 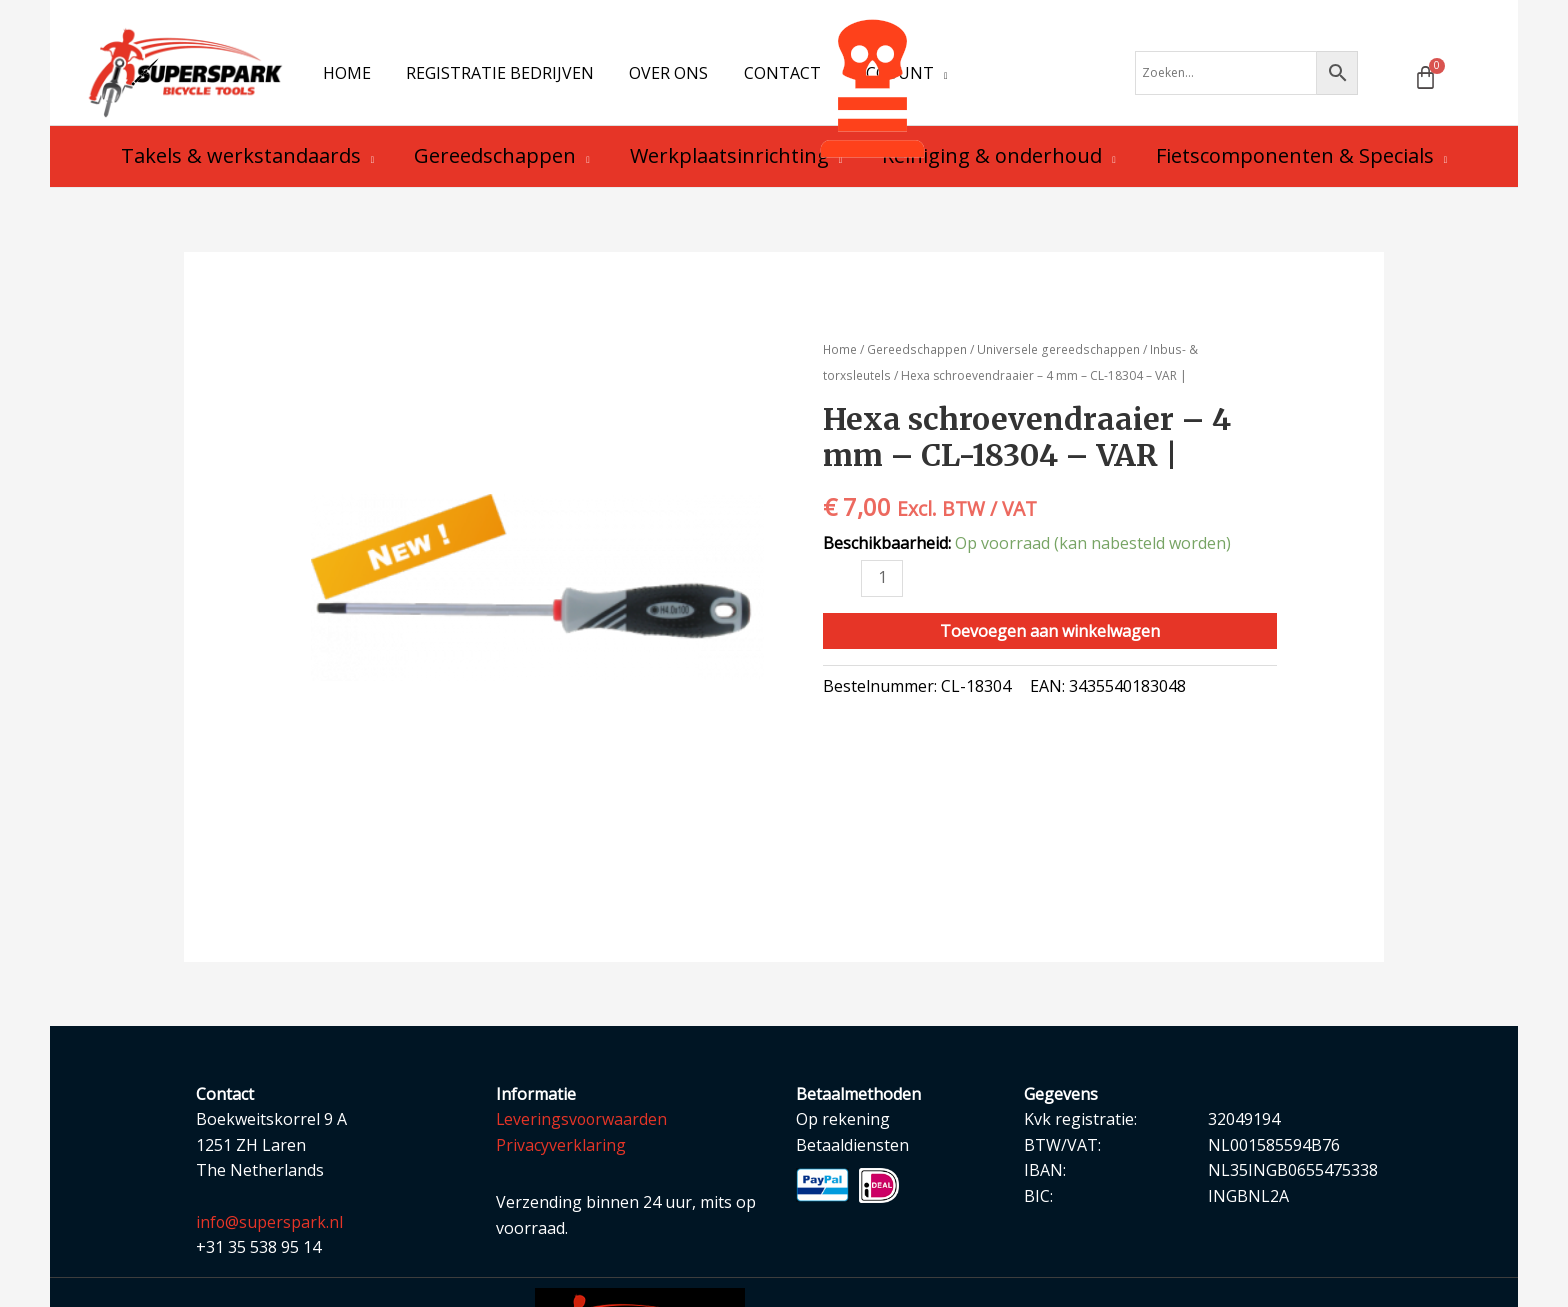 I want to click on indicates a telefrag kill in-game, so click(x=872, y=88).